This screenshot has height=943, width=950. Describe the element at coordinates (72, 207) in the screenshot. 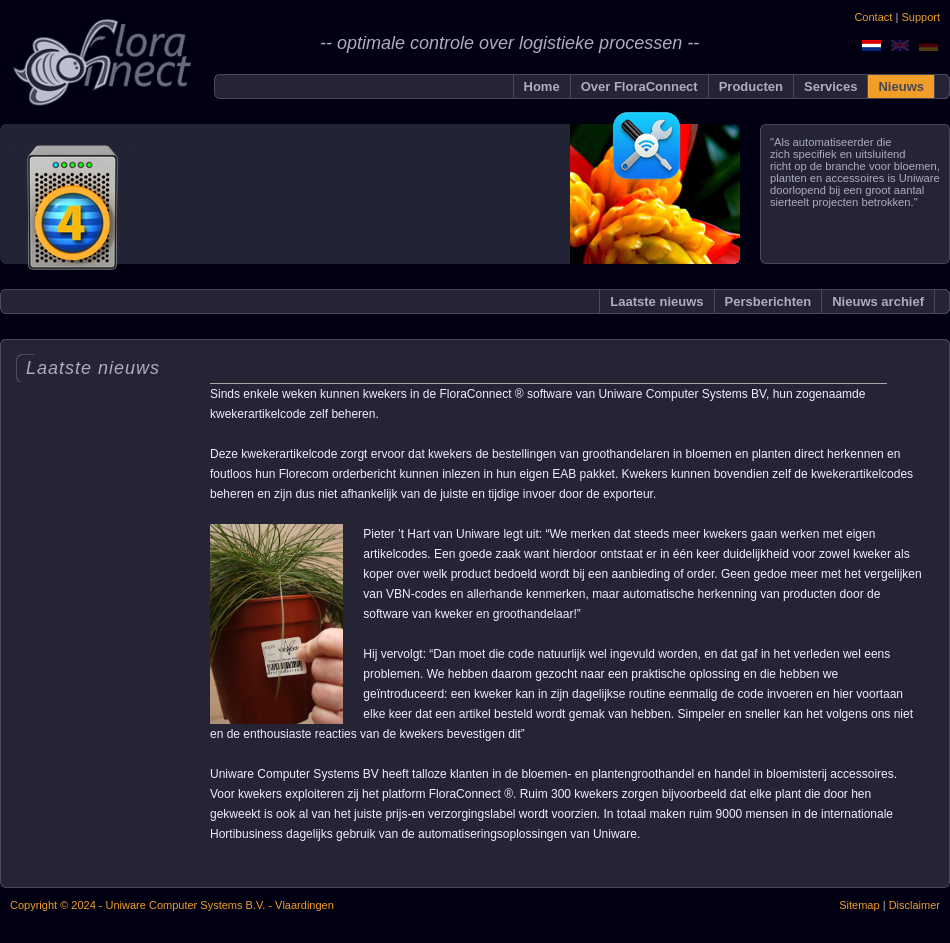

I see `access RAID 4 storage configuration settings` at that location.